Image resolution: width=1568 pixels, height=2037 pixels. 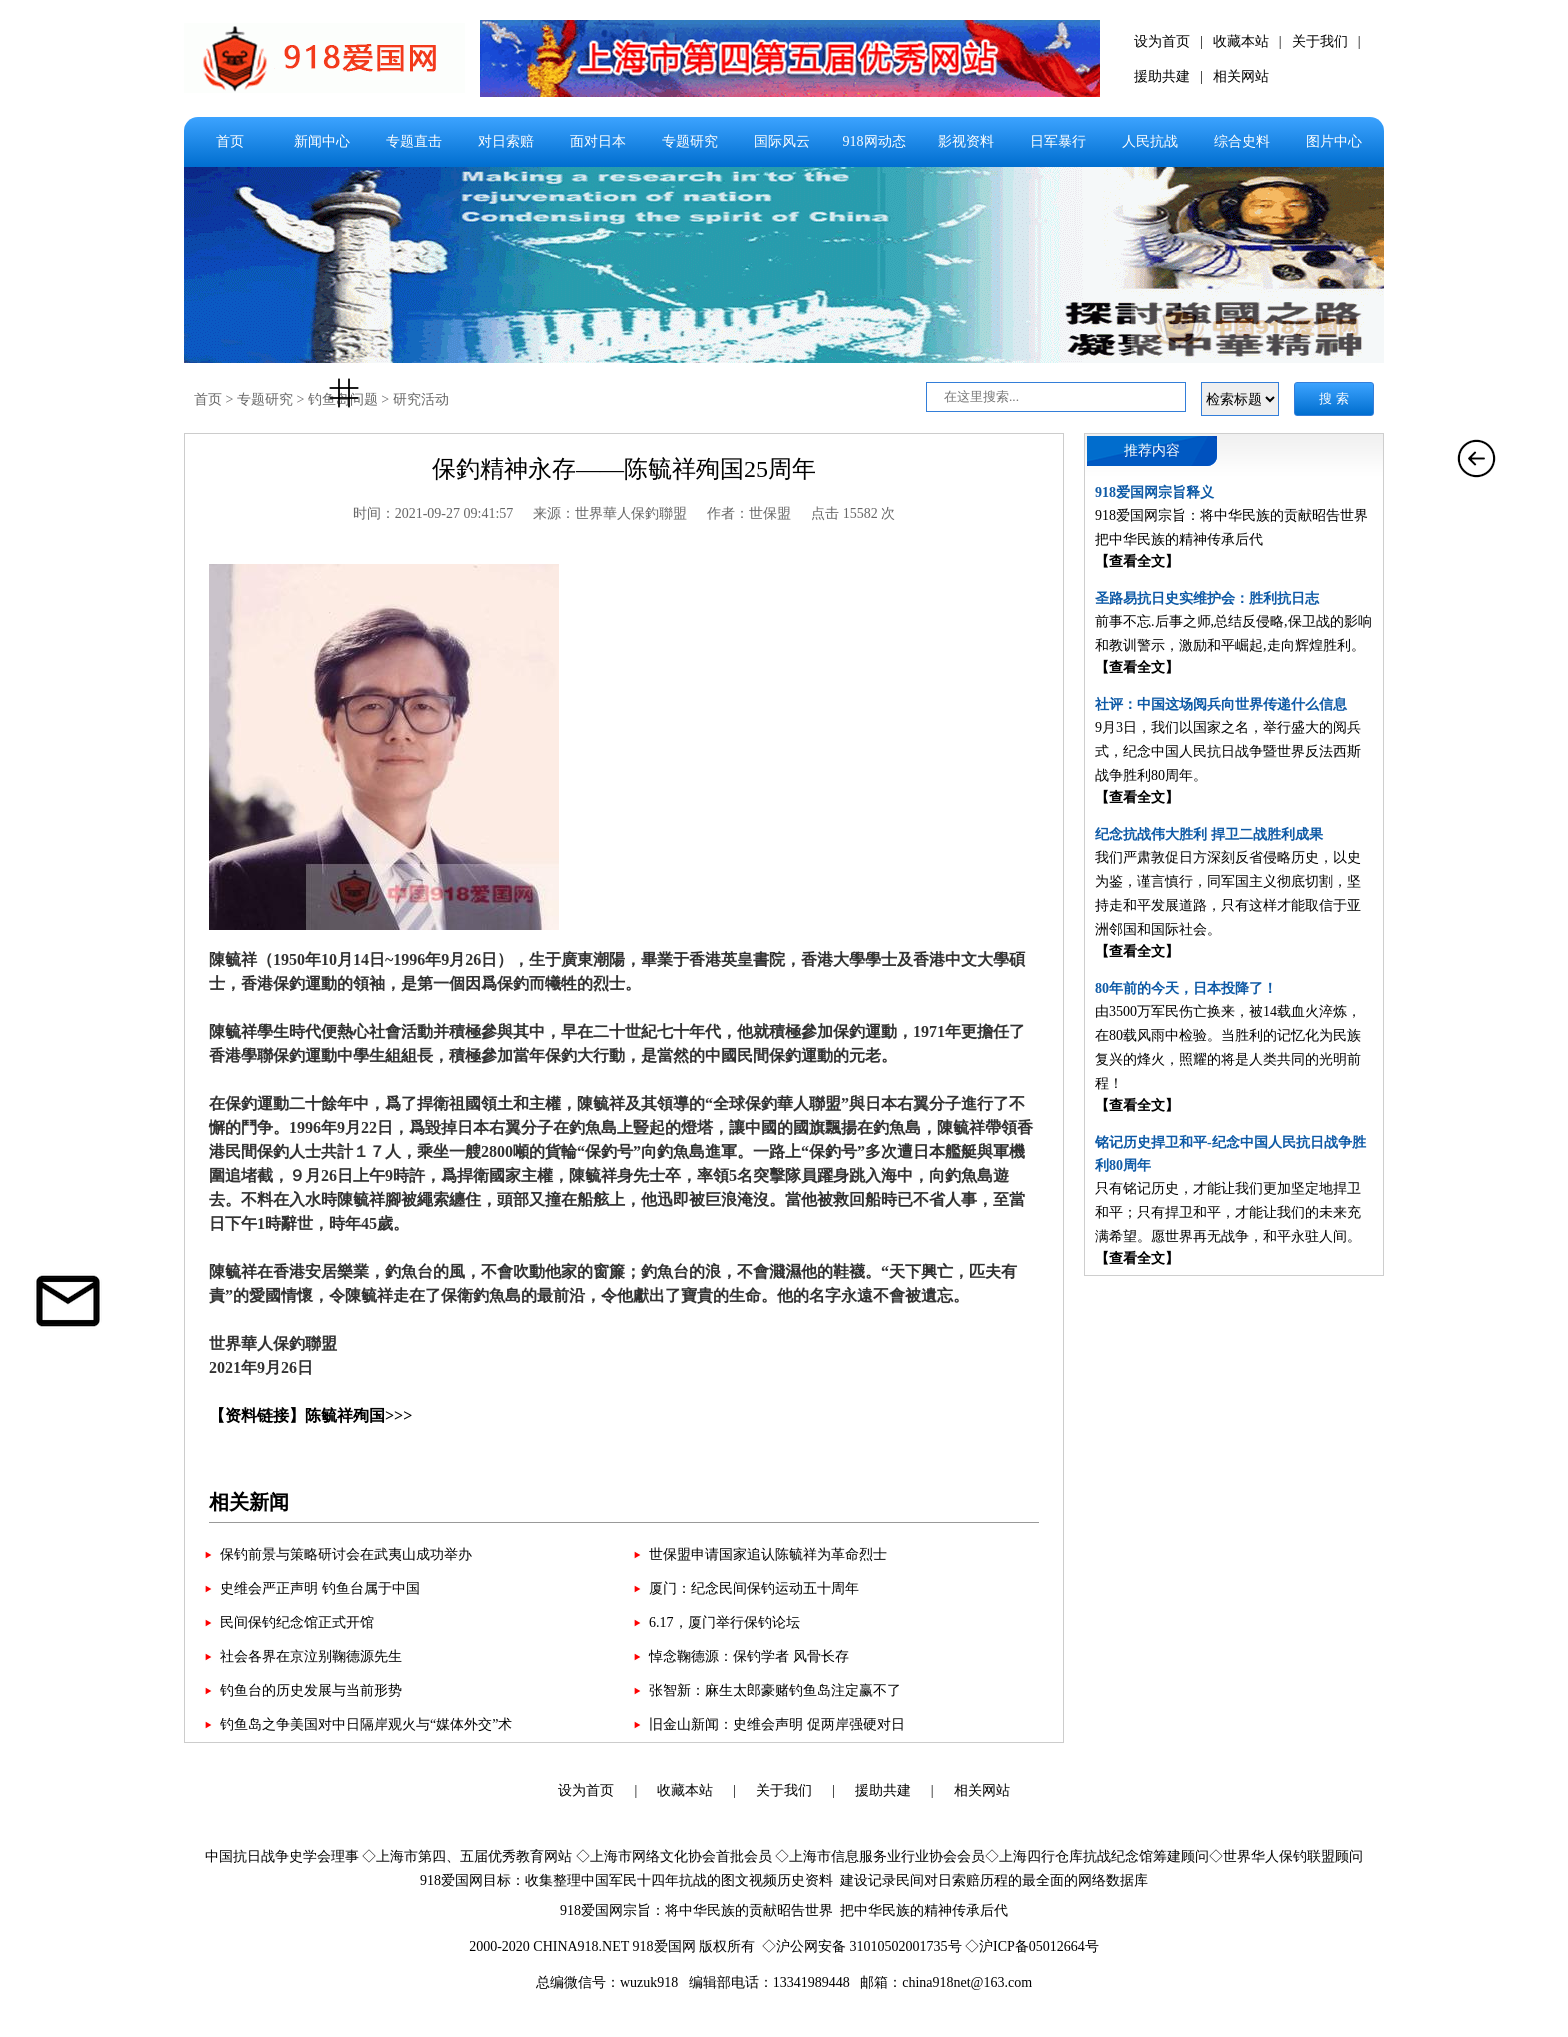 What do you see at coordinates (68, 1301) in the screenshot?
I see `open your email inbox` at bounding box center [68, 1301].